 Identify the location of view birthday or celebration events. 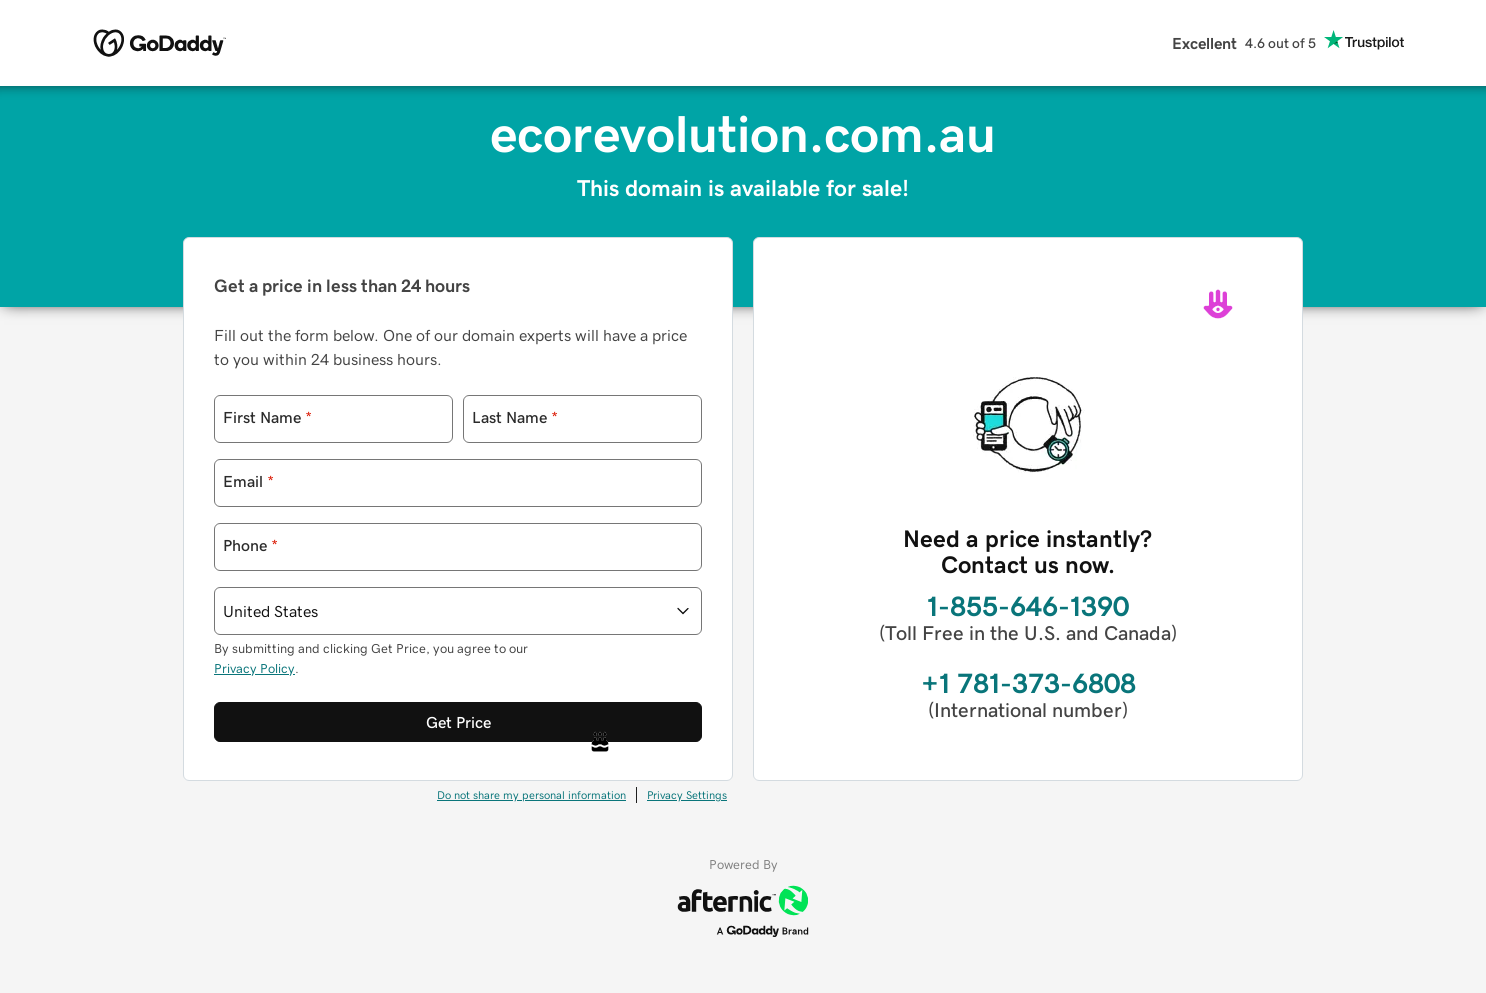
(600, 742).